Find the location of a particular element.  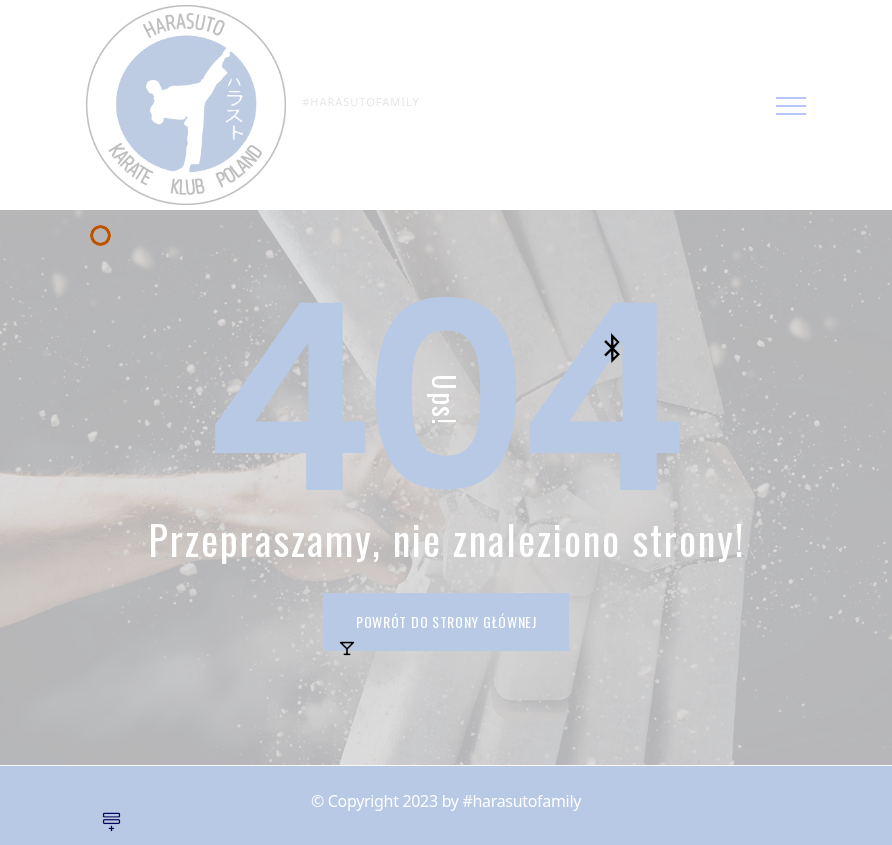

access bar or cocktail menu is located at coordinates (347, 648).